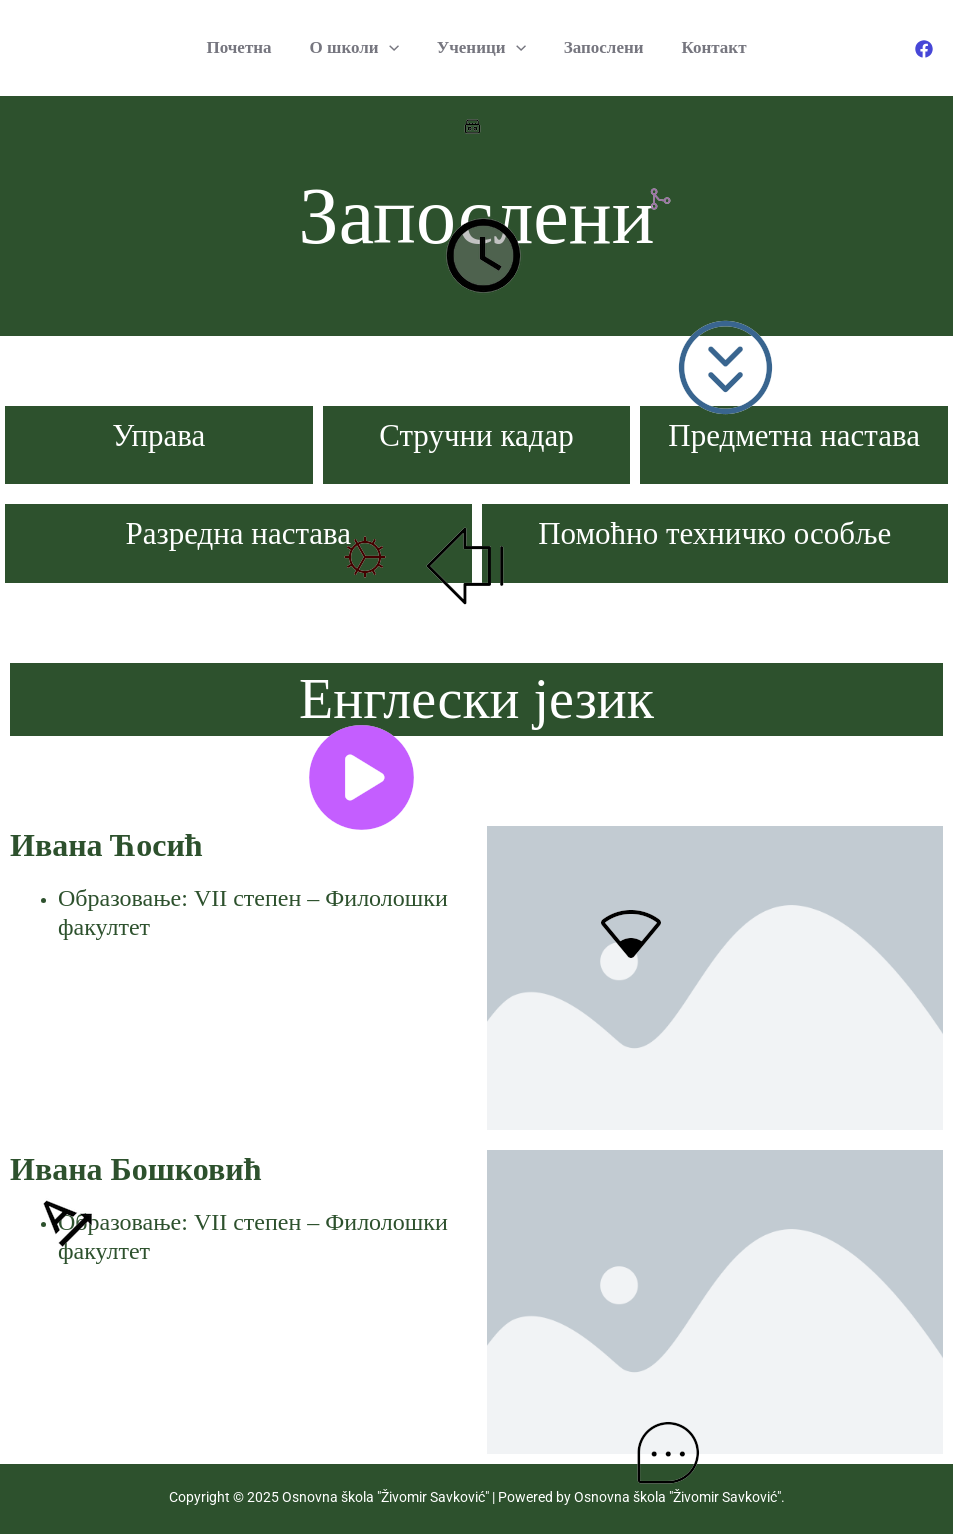  I want to click on indicates weak wifi signal strength, so click(631, 934).